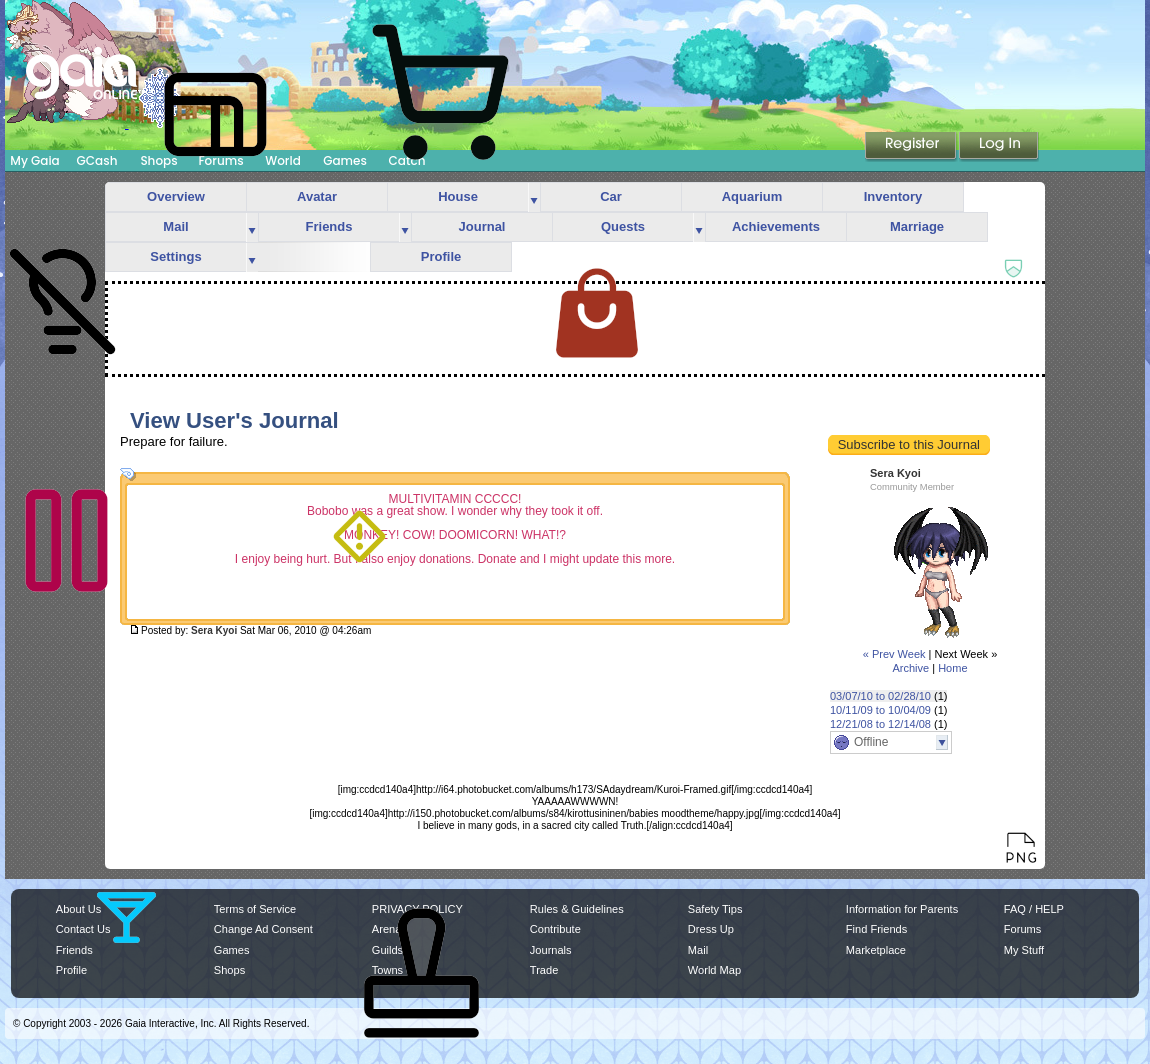 The image size is (1150, 1064). I want to click on view bar or cocktail menu, so click(126, 917).